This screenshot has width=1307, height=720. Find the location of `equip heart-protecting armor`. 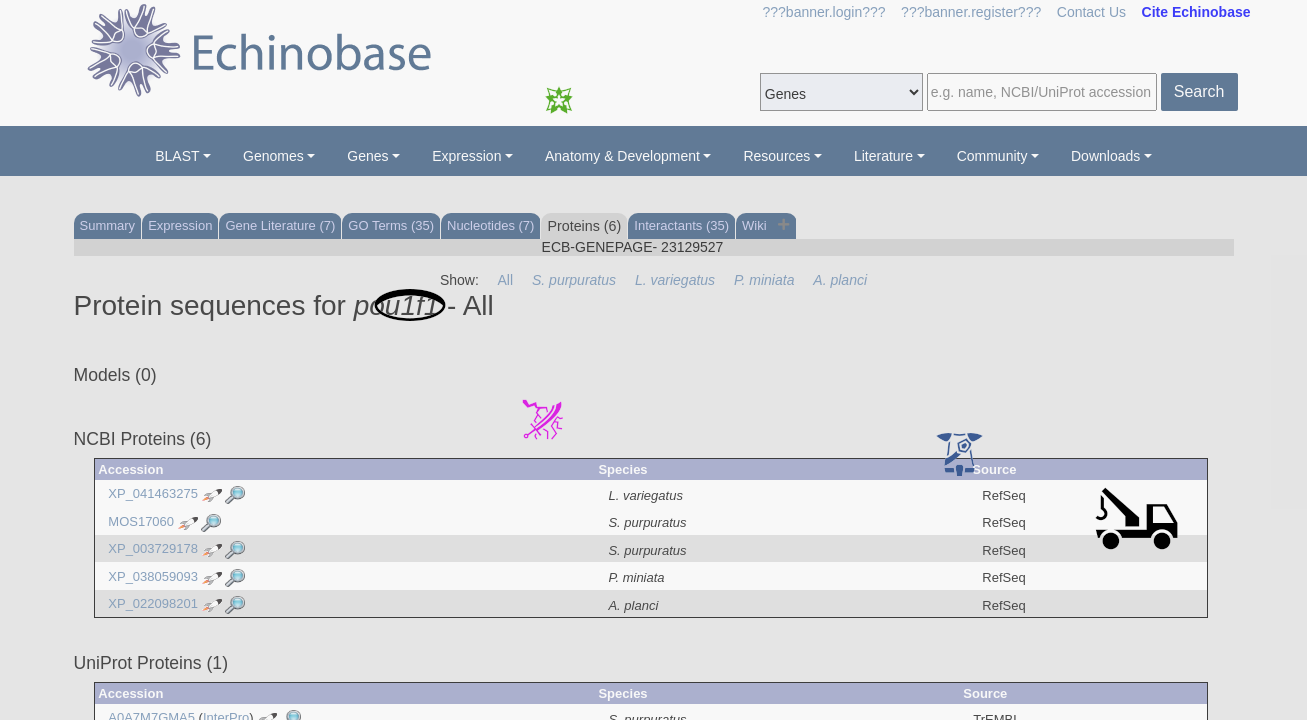

equip heart-protecting armor is located at coordinates (959, 454).